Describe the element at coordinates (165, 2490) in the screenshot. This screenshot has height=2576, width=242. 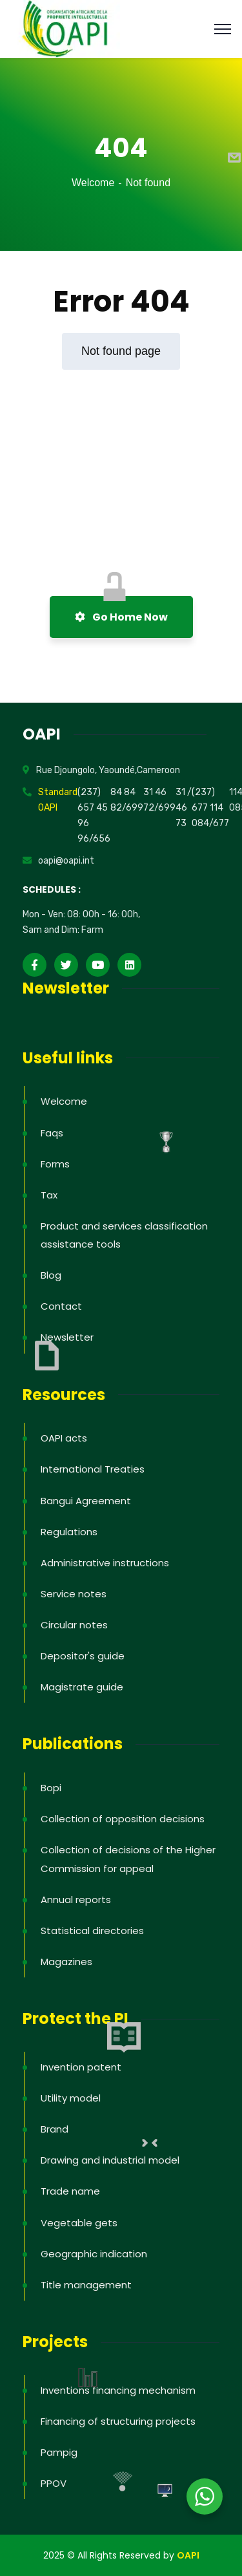
I see `access screensaver settings` at that location.